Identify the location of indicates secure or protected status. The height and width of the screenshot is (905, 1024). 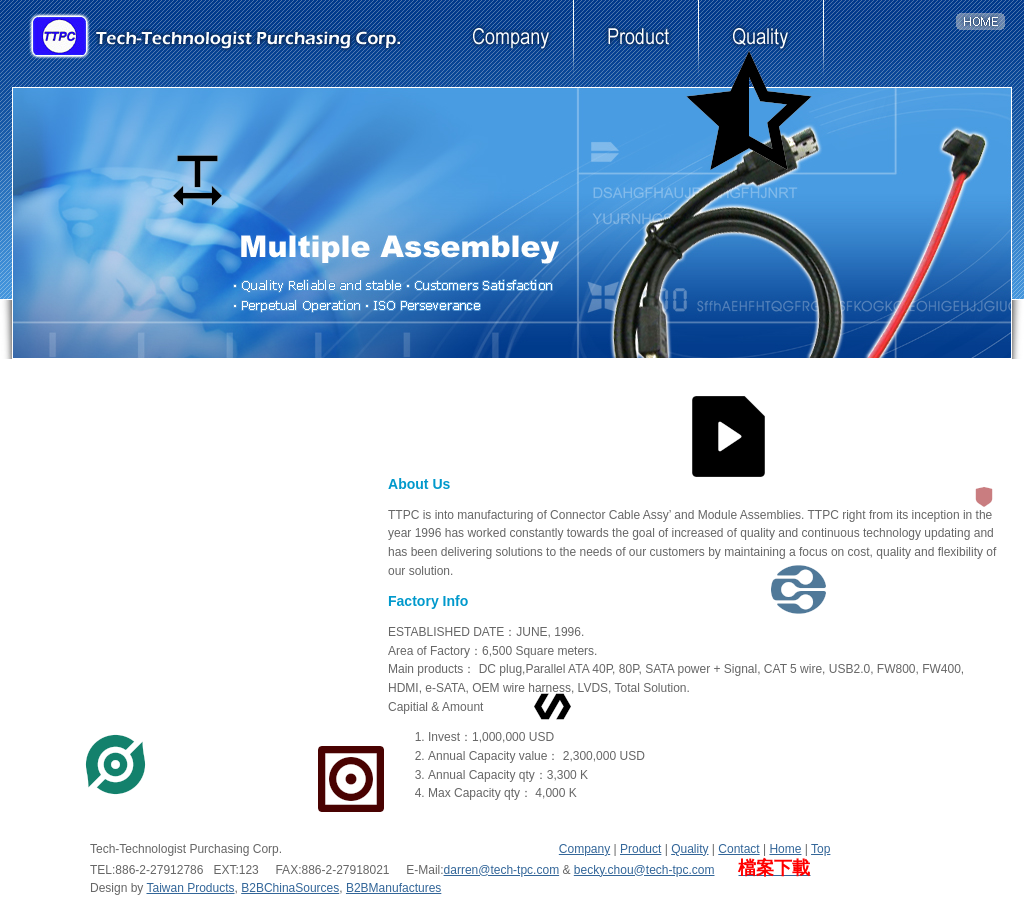
(984, 497).